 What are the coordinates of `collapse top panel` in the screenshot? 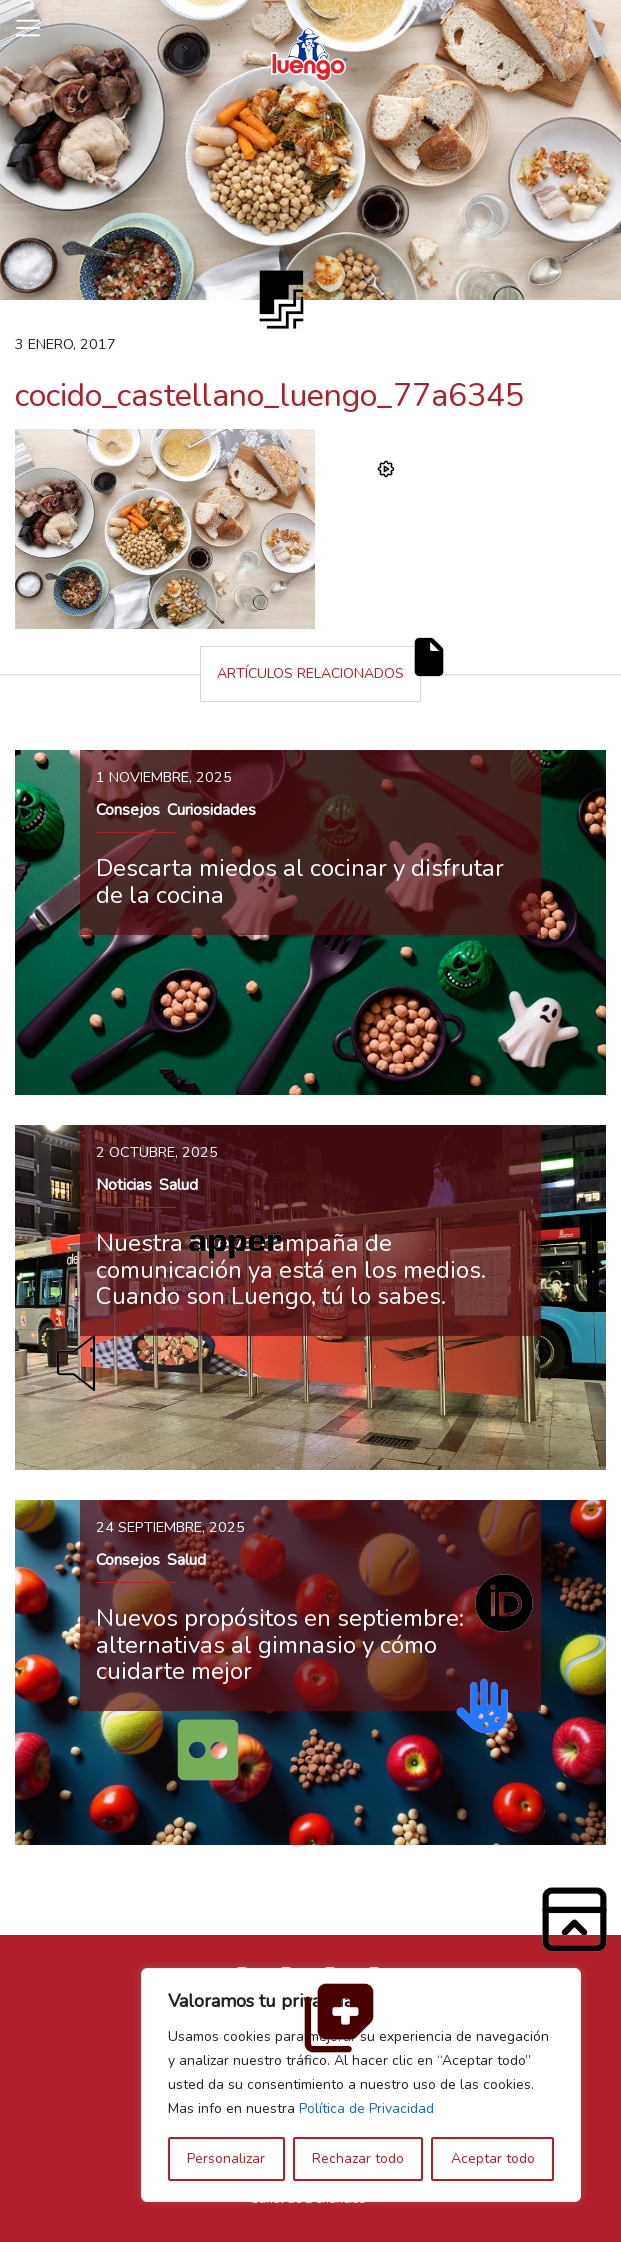 It's located at (574, 1919).